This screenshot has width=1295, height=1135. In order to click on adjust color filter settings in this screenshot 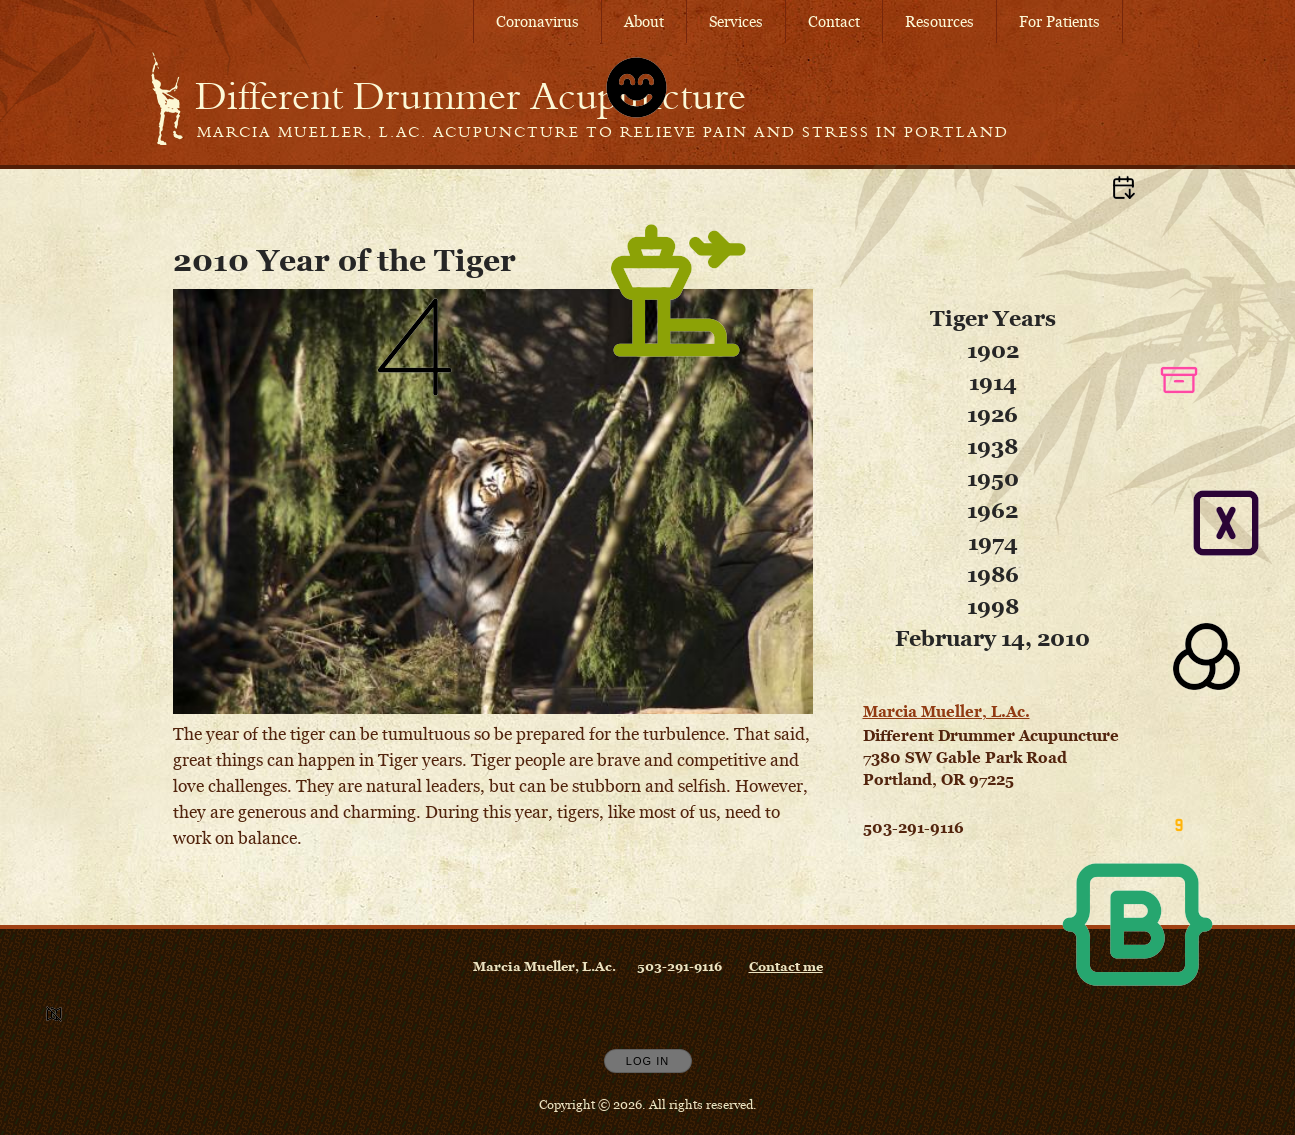, I will do `click(1206, 656)`.